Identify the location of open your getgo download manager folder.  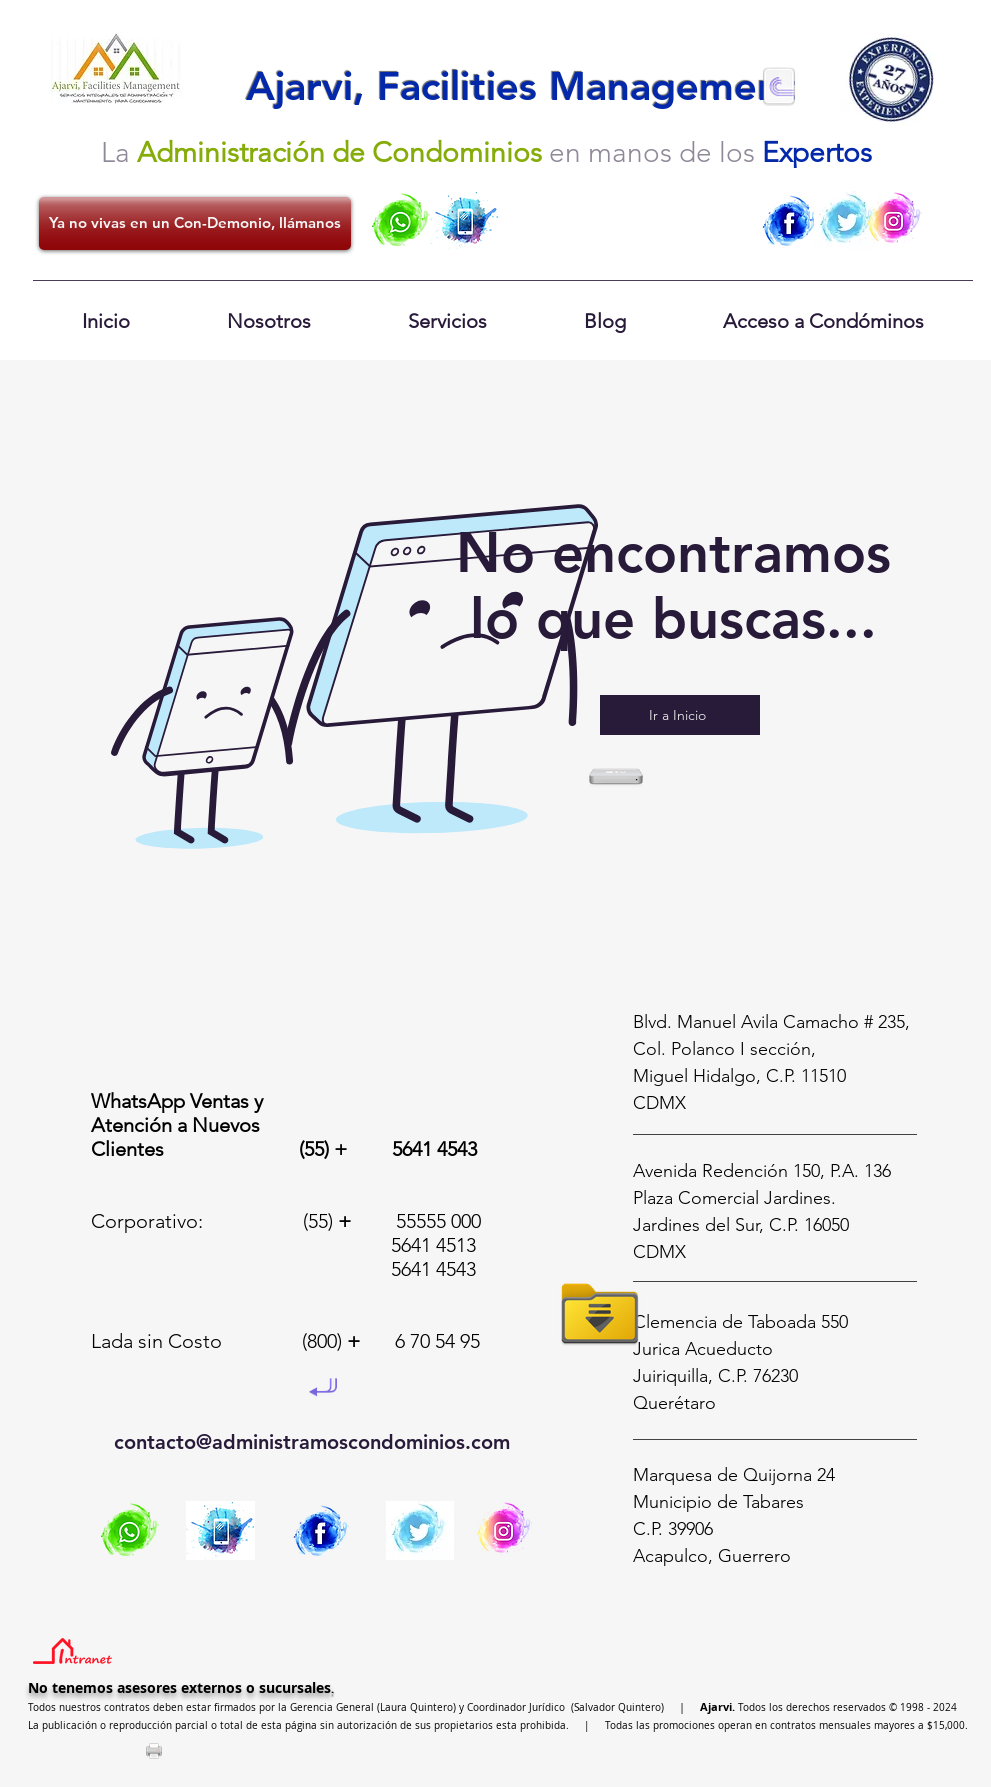
(599, 1315).